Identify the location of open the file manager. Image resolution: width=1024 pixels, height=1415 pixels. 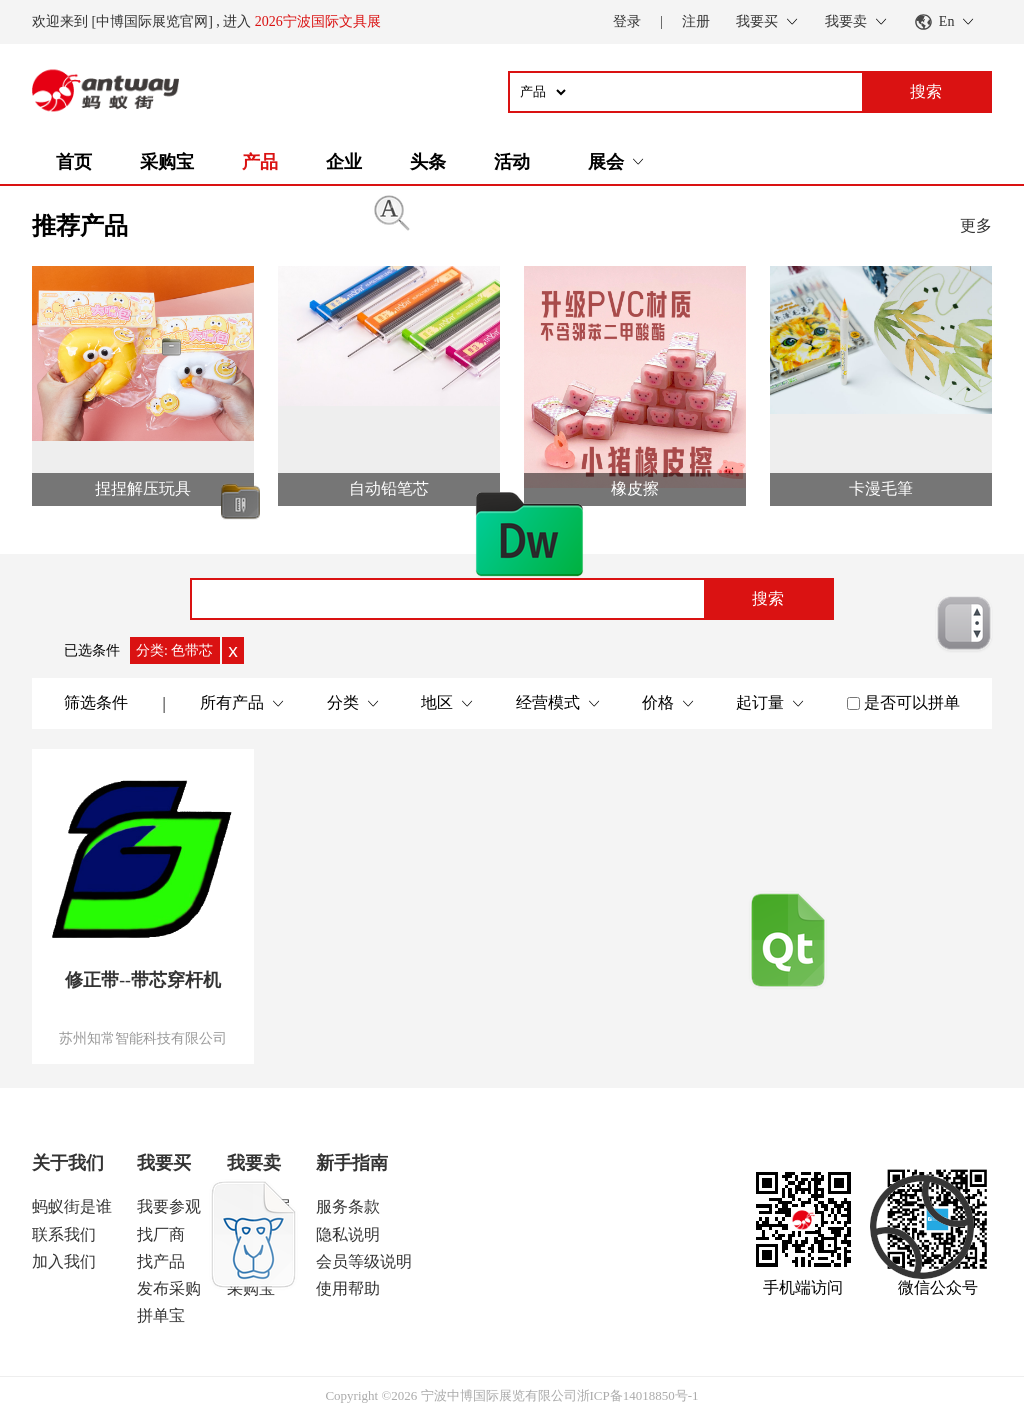
(171, 346).